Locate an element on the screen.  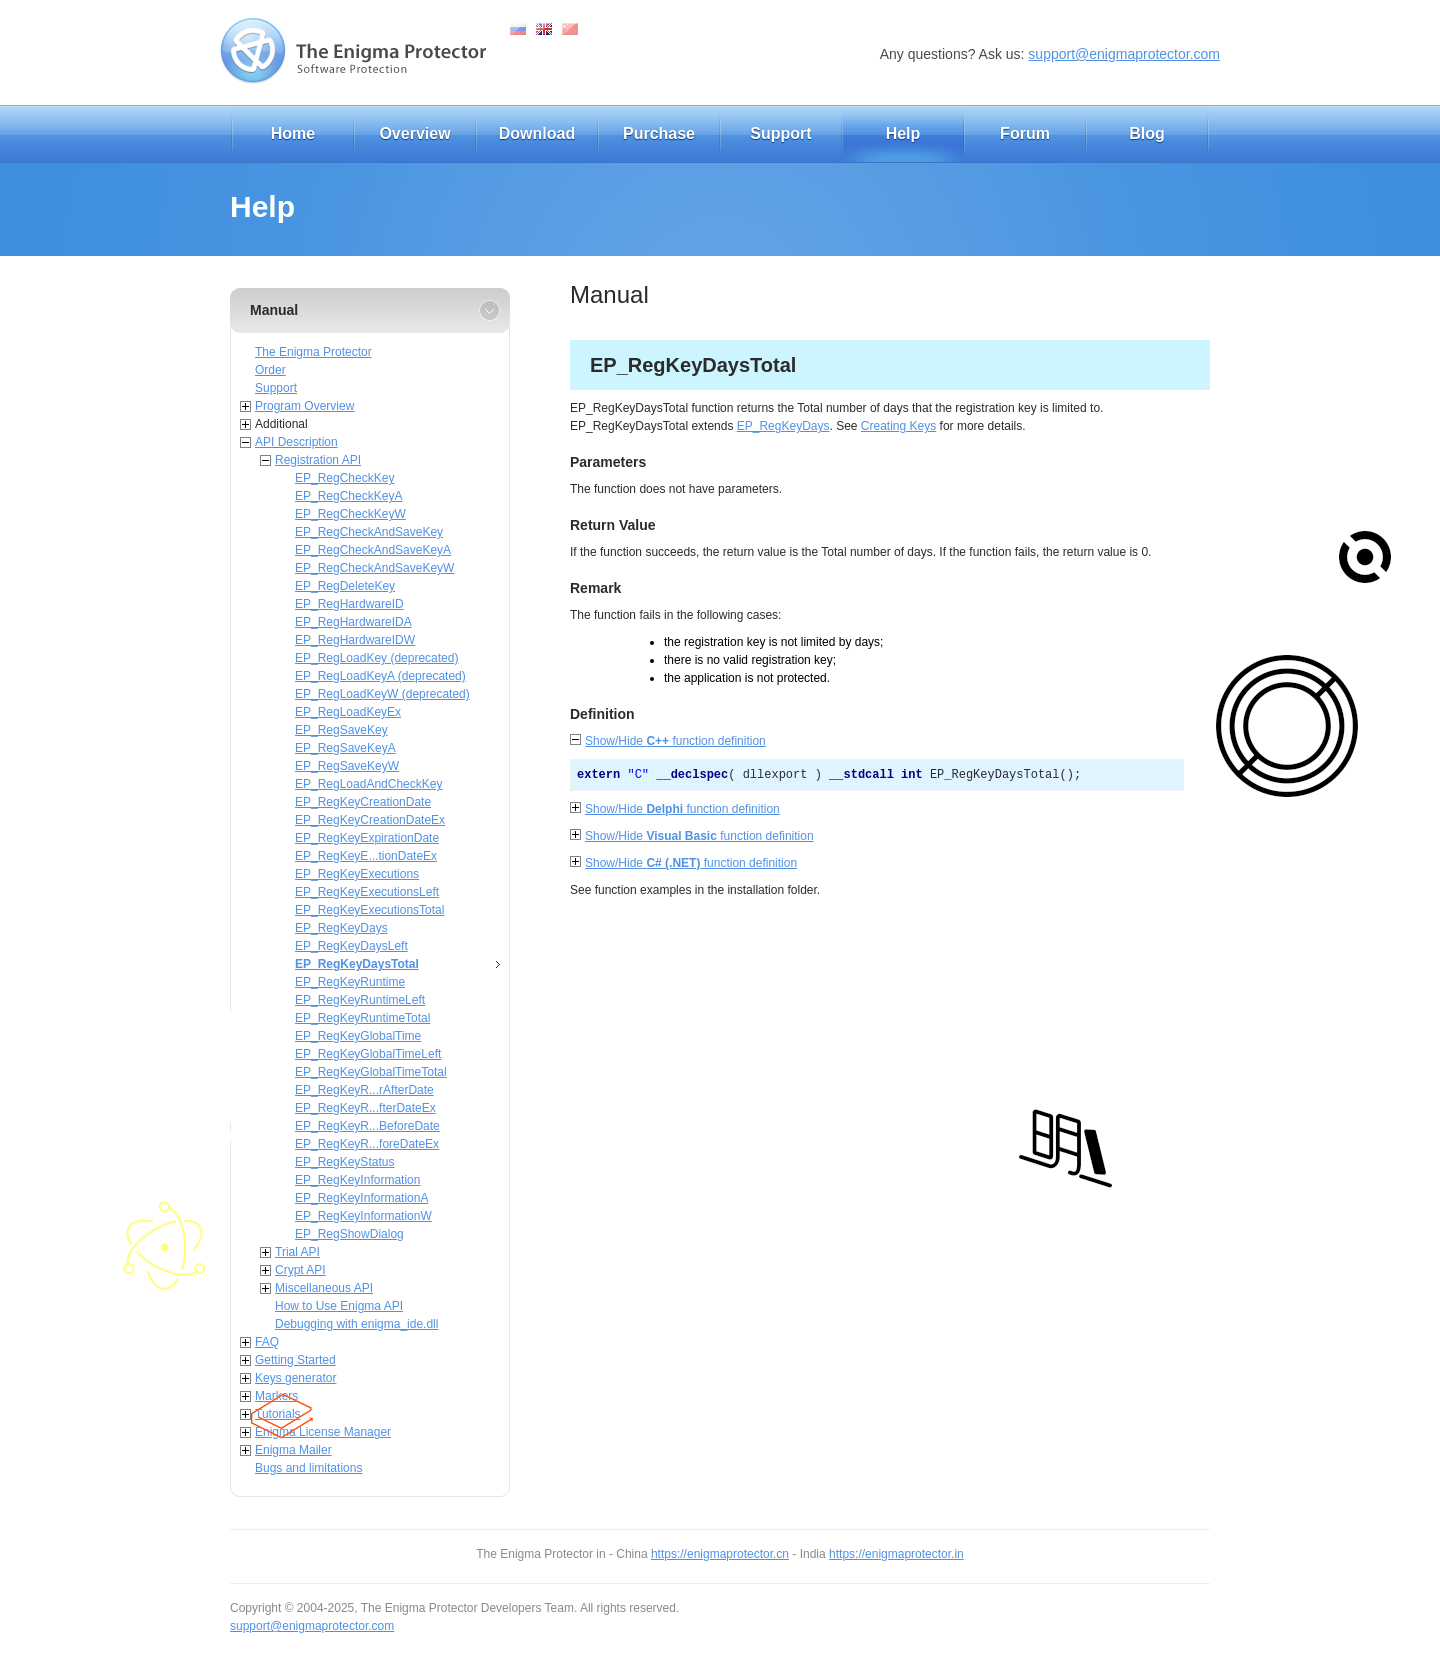
LBRY decentralized content platform logo is located at coordinates (282, 1416).